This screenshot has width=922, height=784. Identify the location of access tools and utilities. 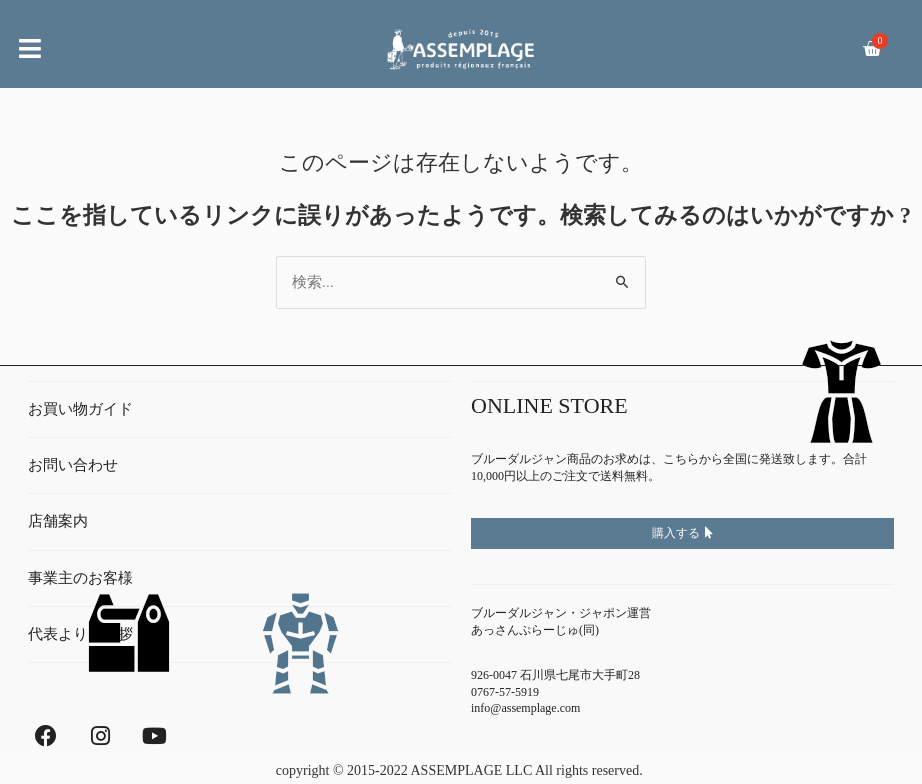
(129, 630).